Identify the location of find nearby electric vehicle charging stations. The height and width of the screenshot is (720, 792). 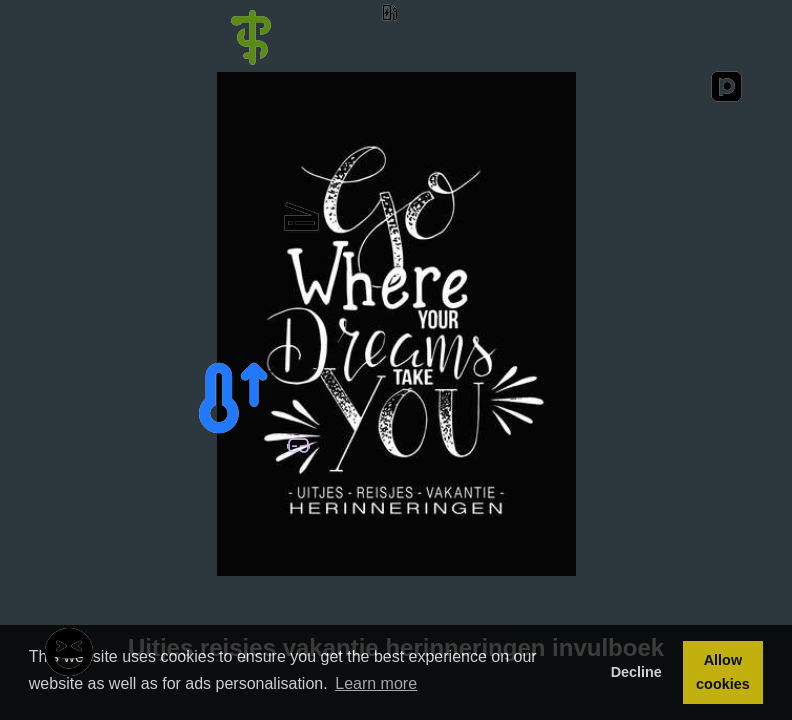
(389, 12).